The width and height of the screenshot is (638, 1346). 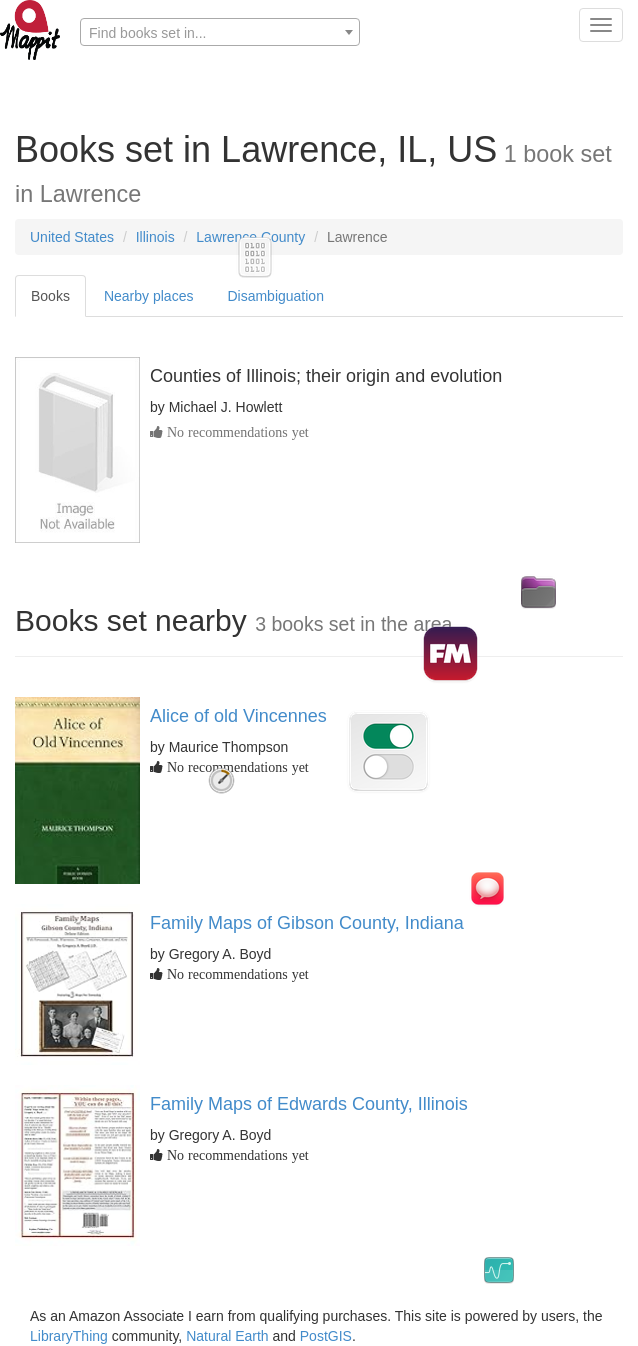 What do you see at coordinates (450, 653) in the screenshot?
I see `open football manager app` at bounding box center [450, 653].